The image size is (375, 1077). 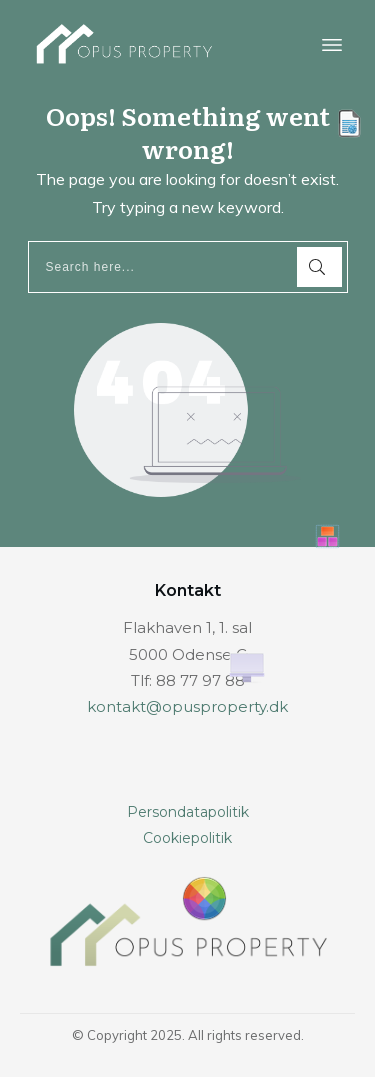 I want to click on indicates this mac in system preferences or network devices, so click(x=247, y=667).